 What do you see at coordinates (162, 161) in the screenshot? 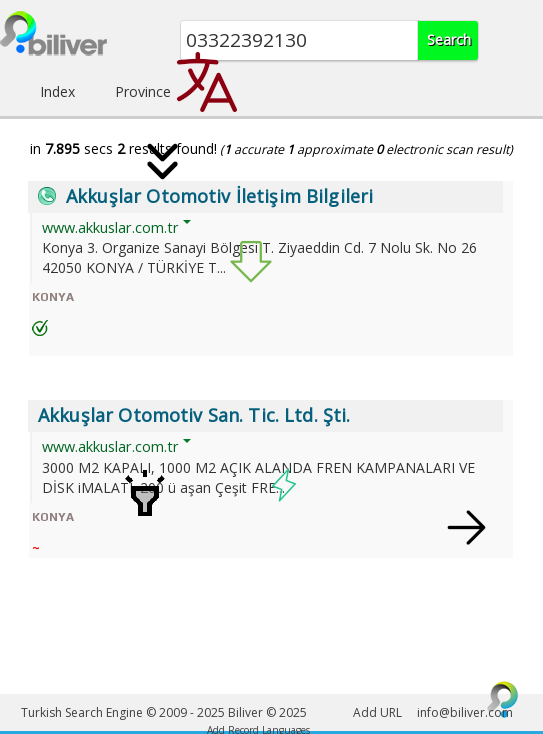
I see `scroll down or view more content` at bounding box center [162, 161].